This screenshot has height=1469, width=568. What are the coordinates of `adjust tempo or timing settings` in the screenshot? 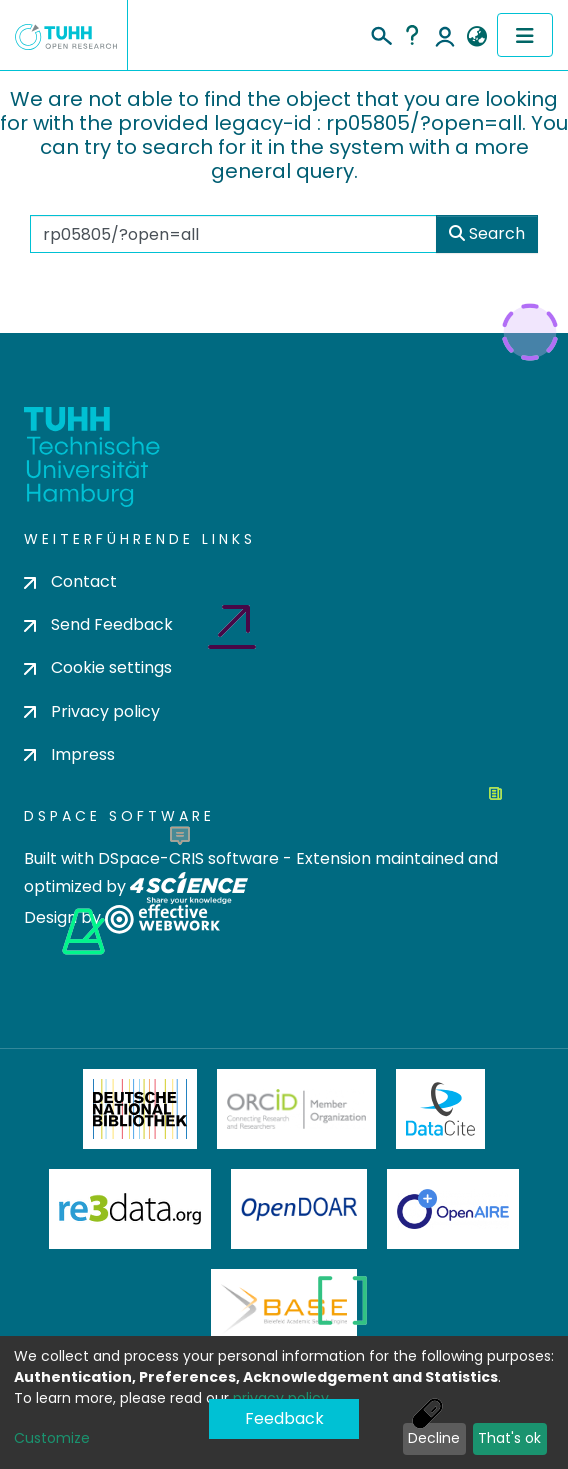 It's located at (83, 931).